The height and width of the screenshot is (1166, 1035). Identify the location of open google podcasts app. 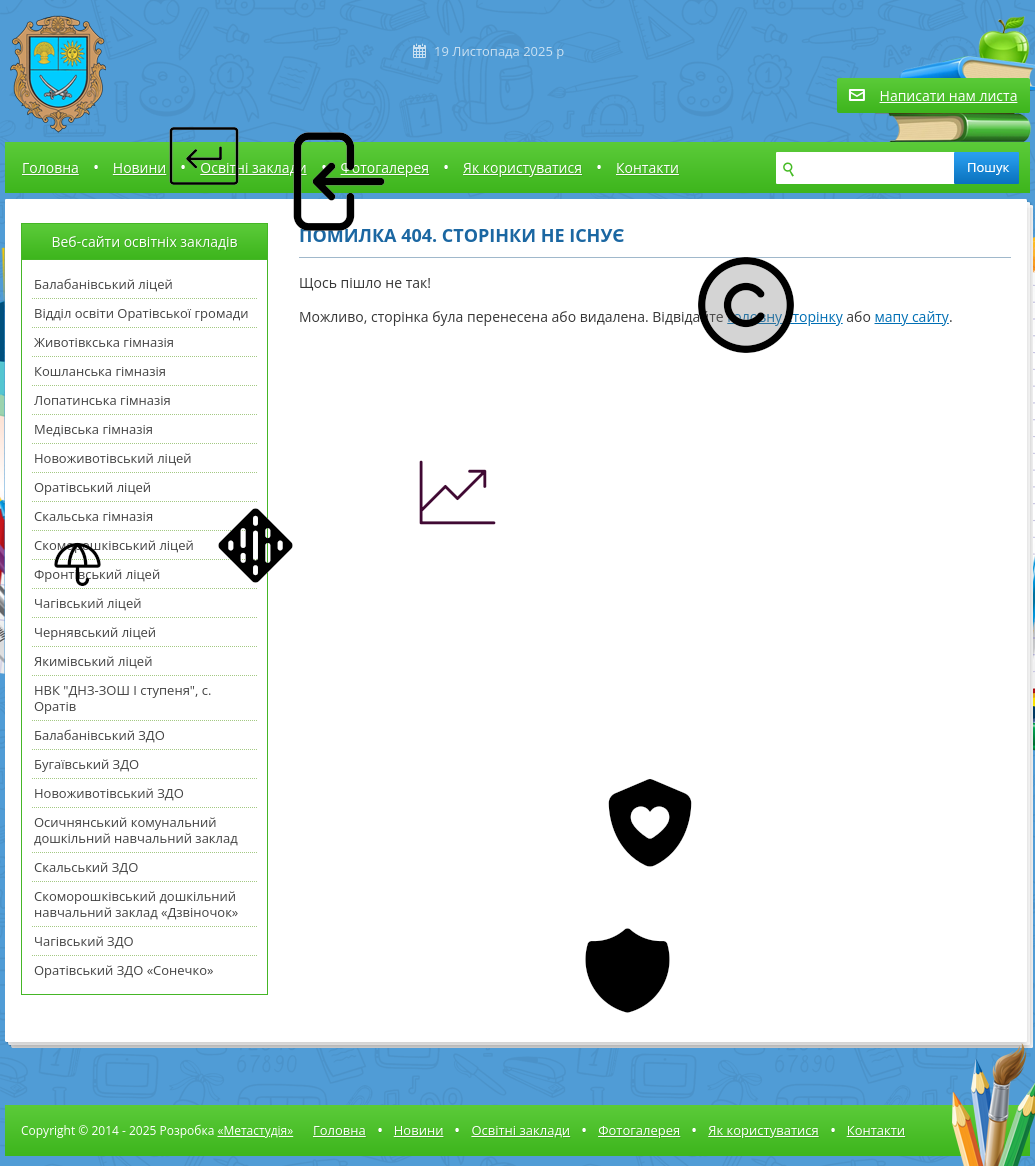
(255, 545).